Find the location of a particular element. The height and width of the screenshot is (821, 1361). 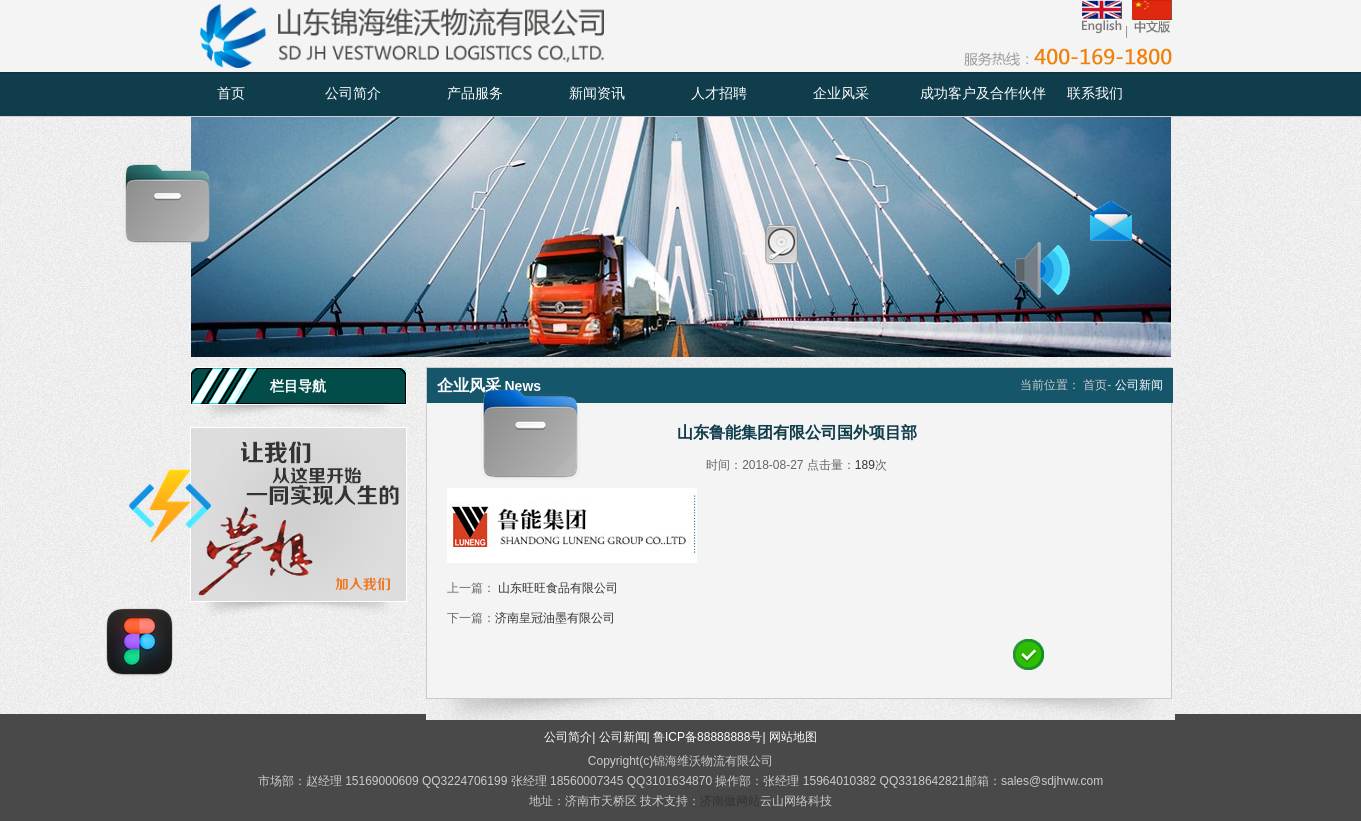

open the mail app is located at coordinates (1111, 222).